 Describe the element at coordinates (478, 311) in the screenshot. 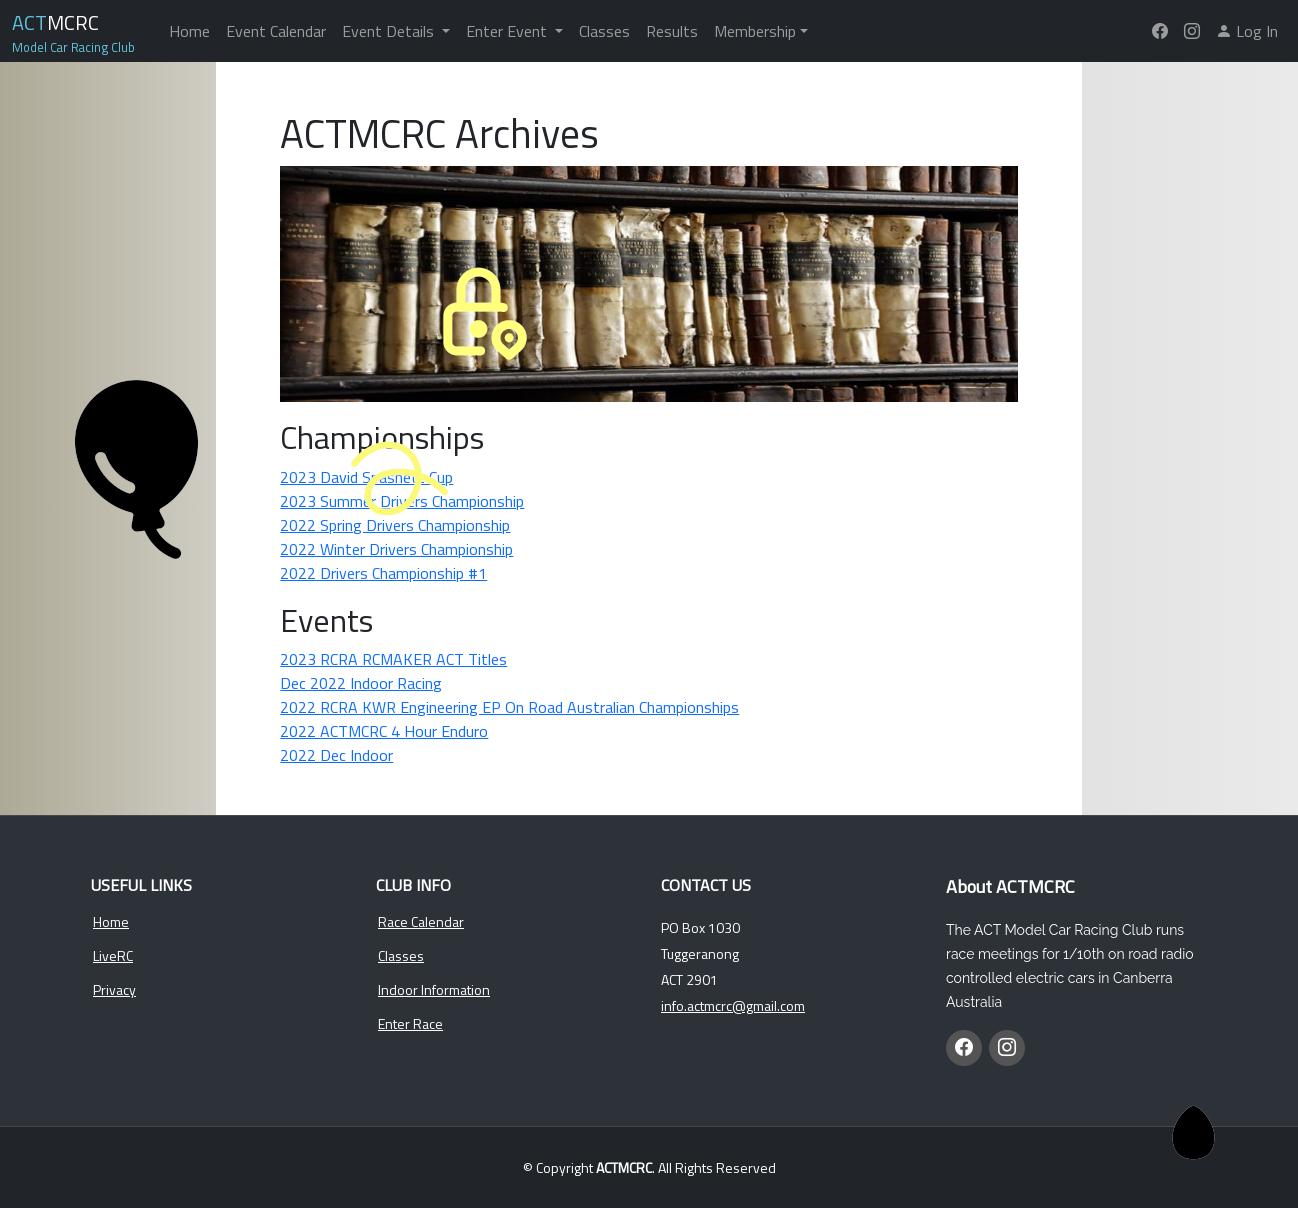

I see `set a location-based lock or security trigger` at that location.